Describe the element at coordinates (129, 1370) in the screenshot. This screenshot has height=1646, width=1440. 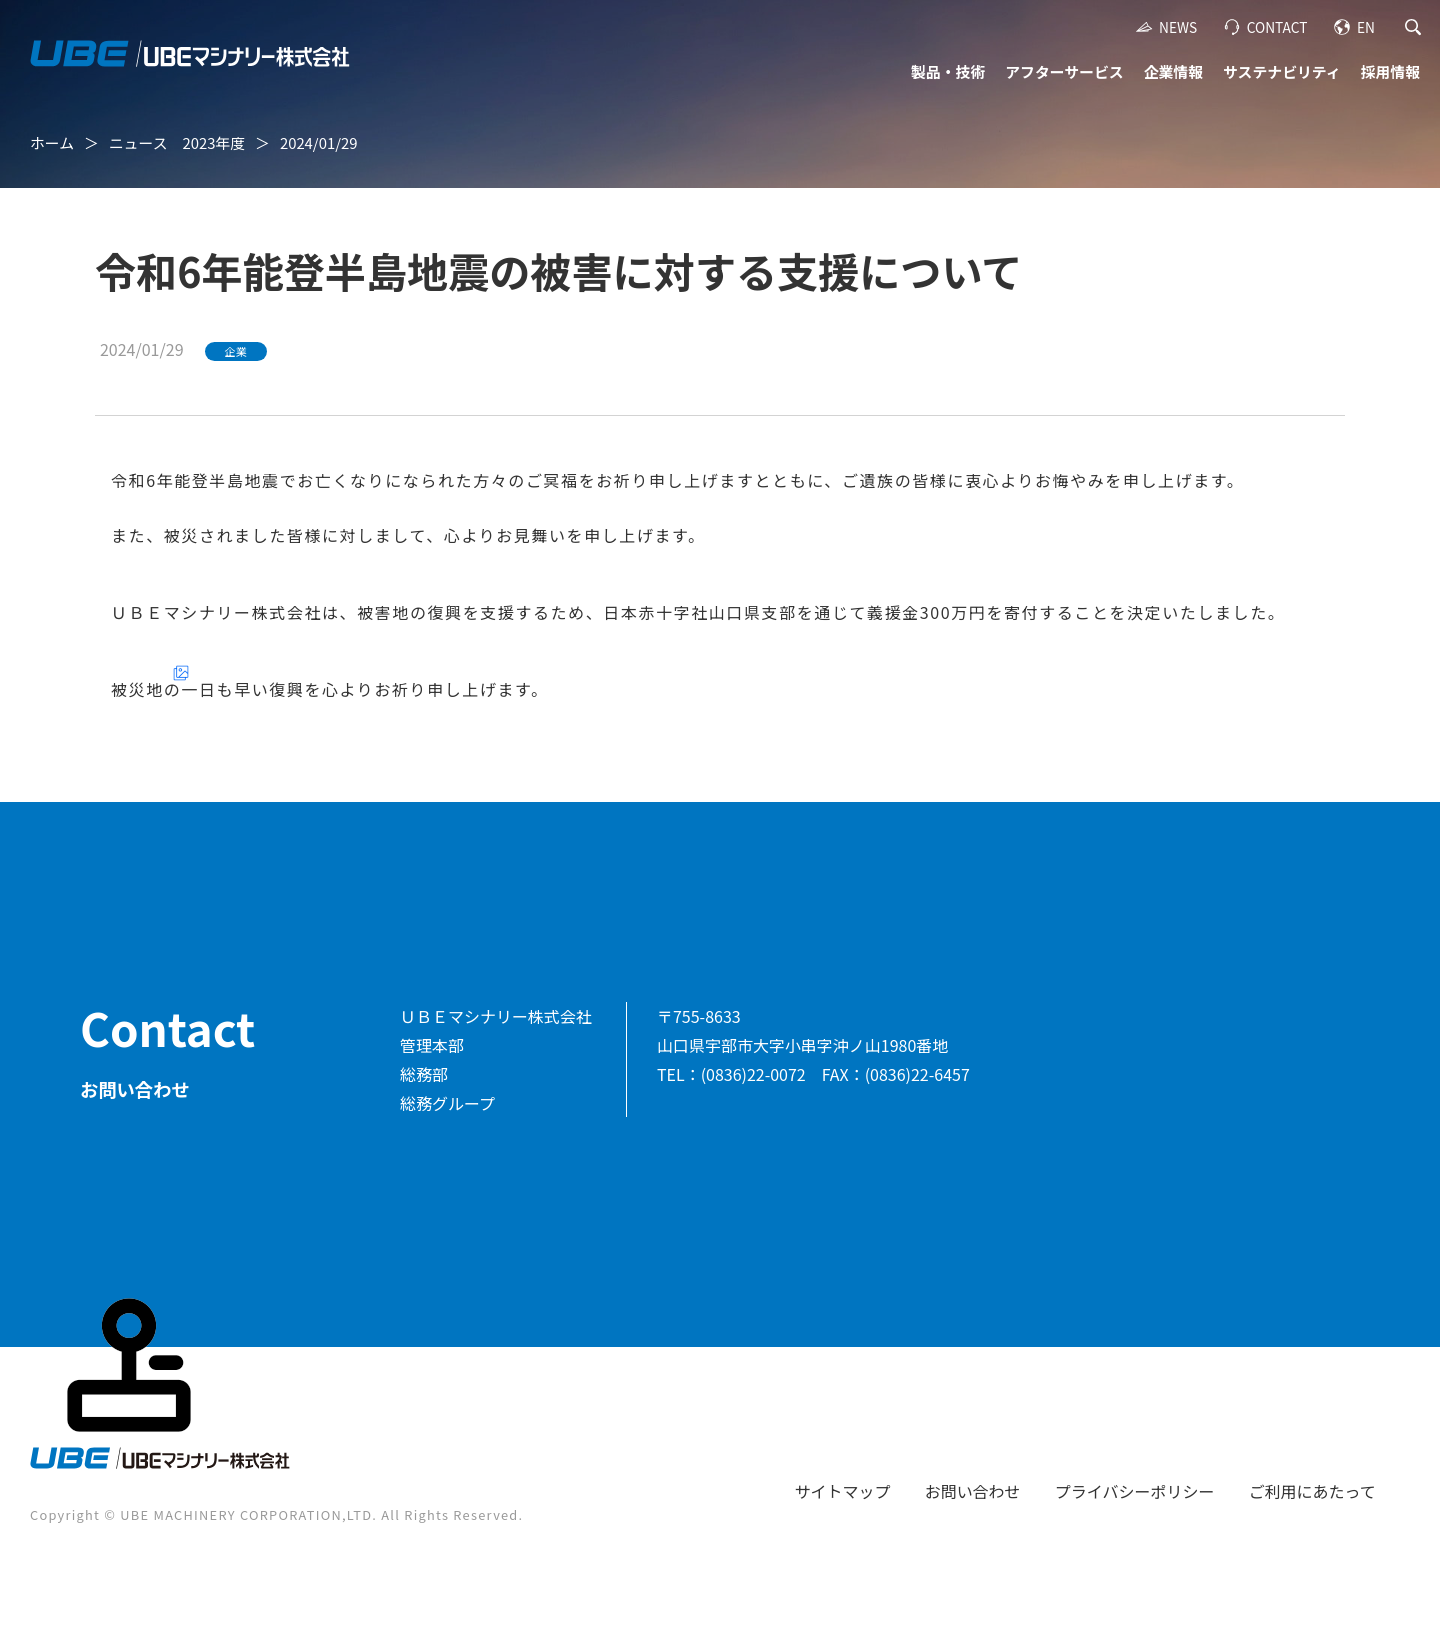
I see `access gaming or controller settings` at that location.